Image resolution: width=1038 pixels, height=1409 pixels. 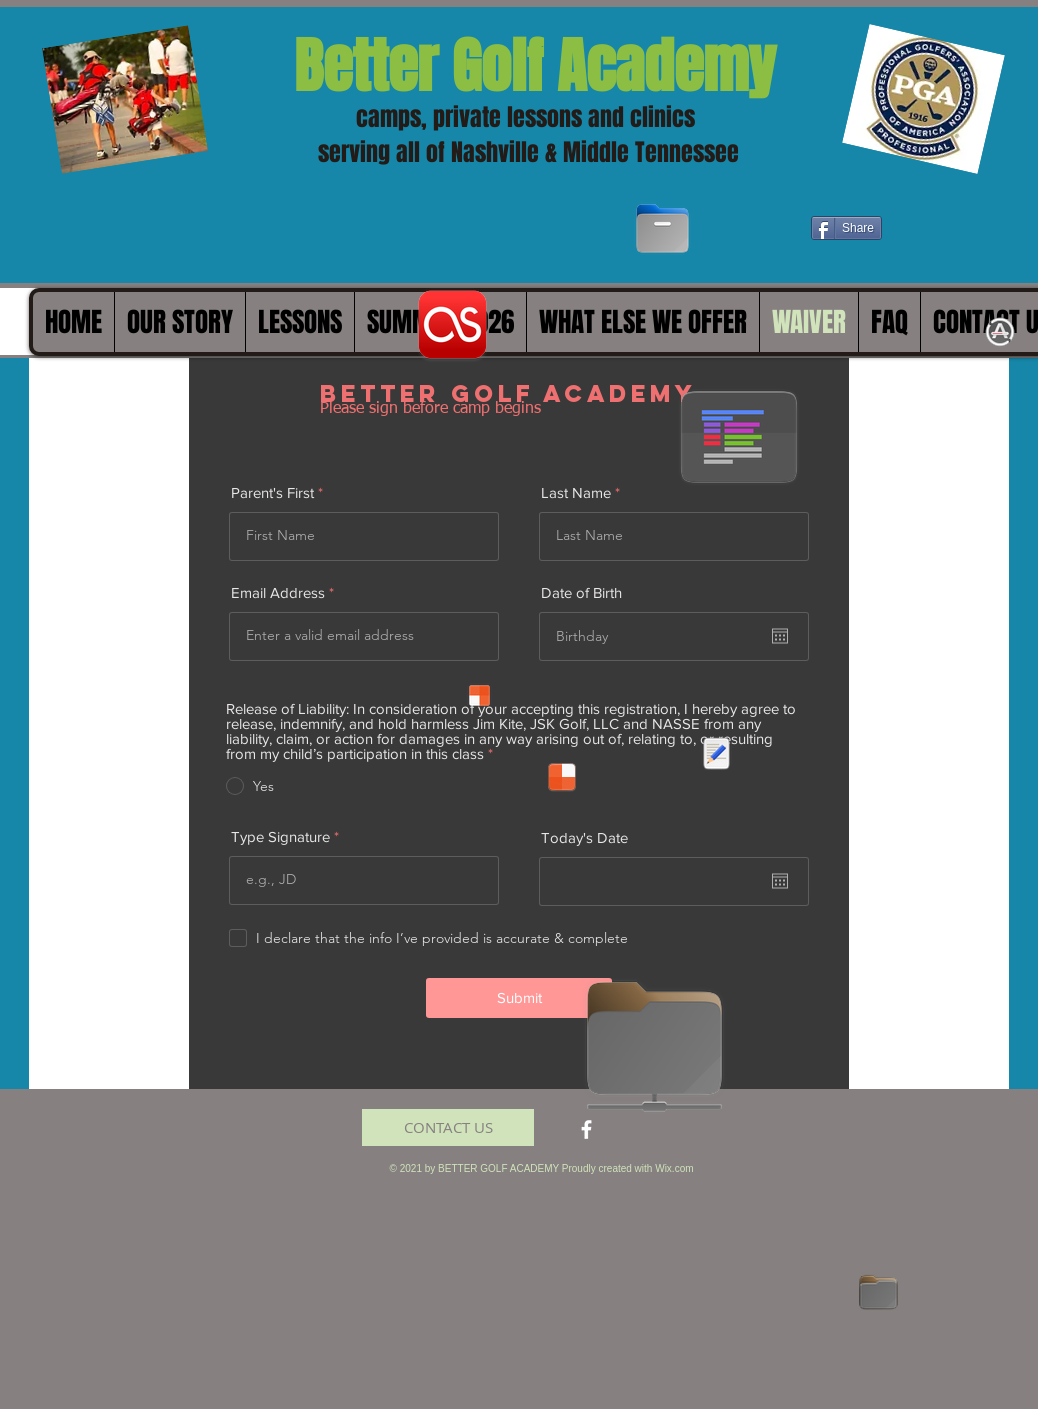 I want to click on open the file manager application, so click(x=662, y=228).